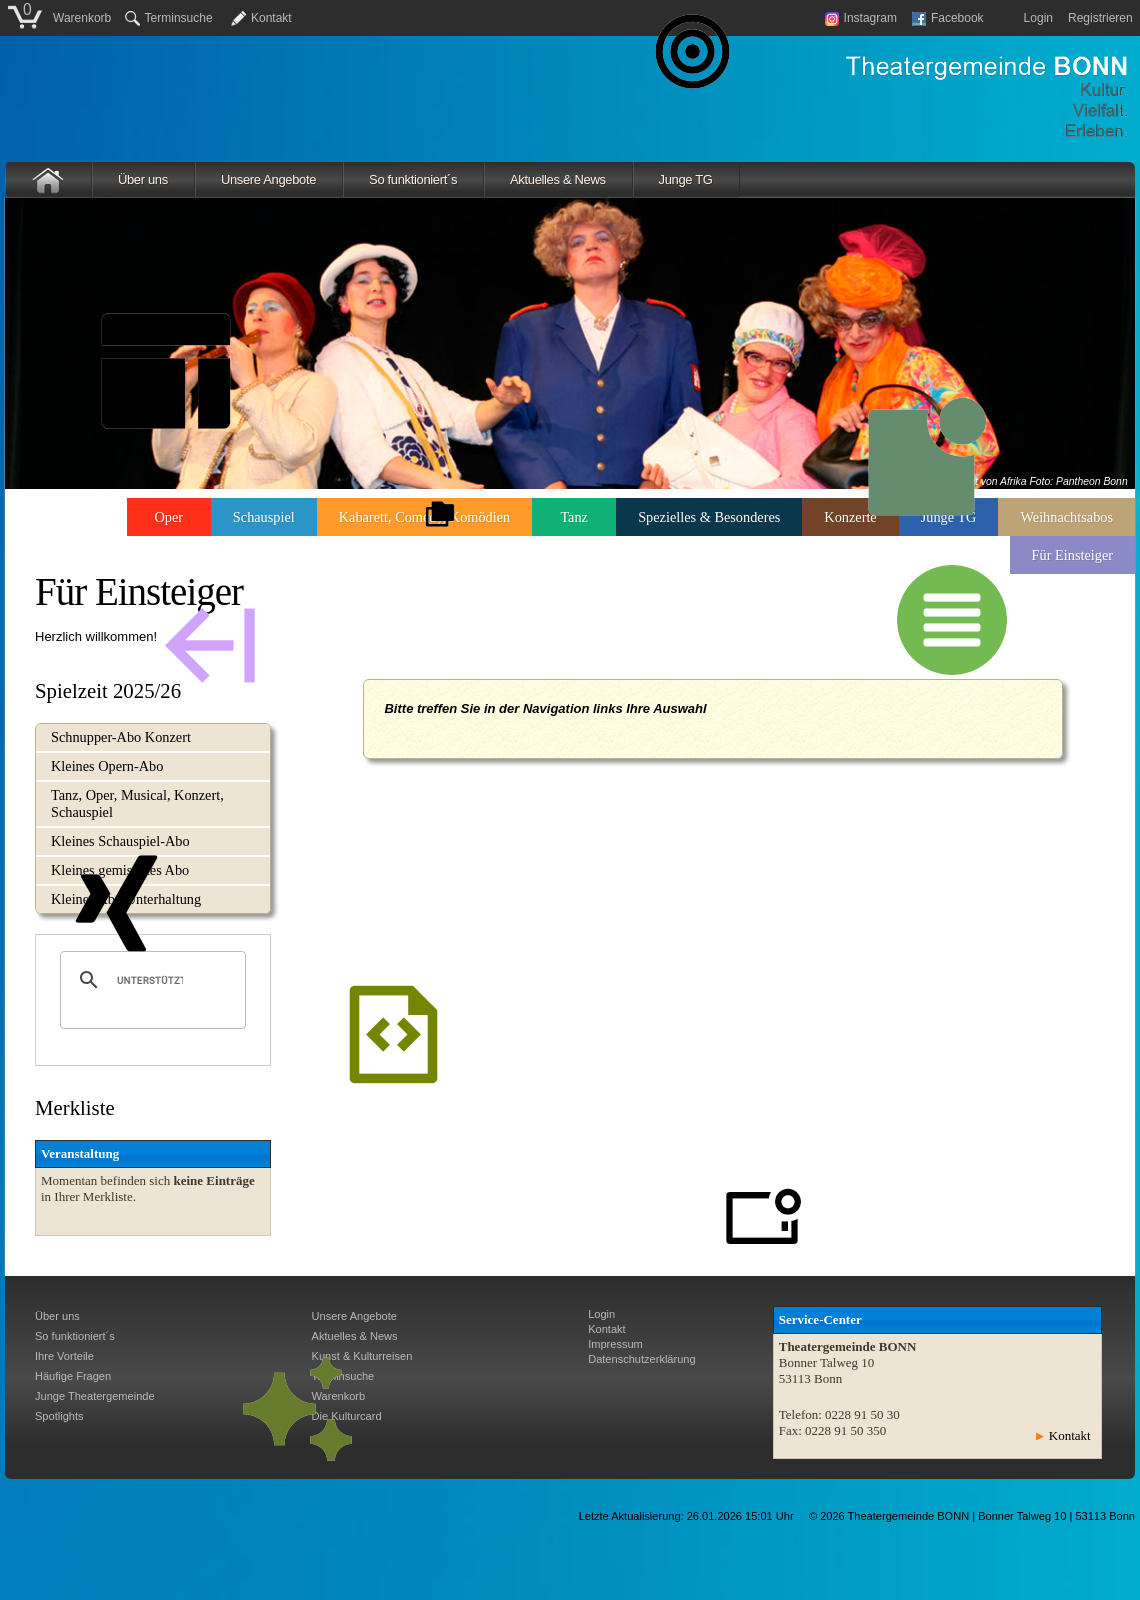 The height and width of the screenshot is (1600, 1140). I want to click on indicates AI-generated or enhanced content, so click(300, 1409).